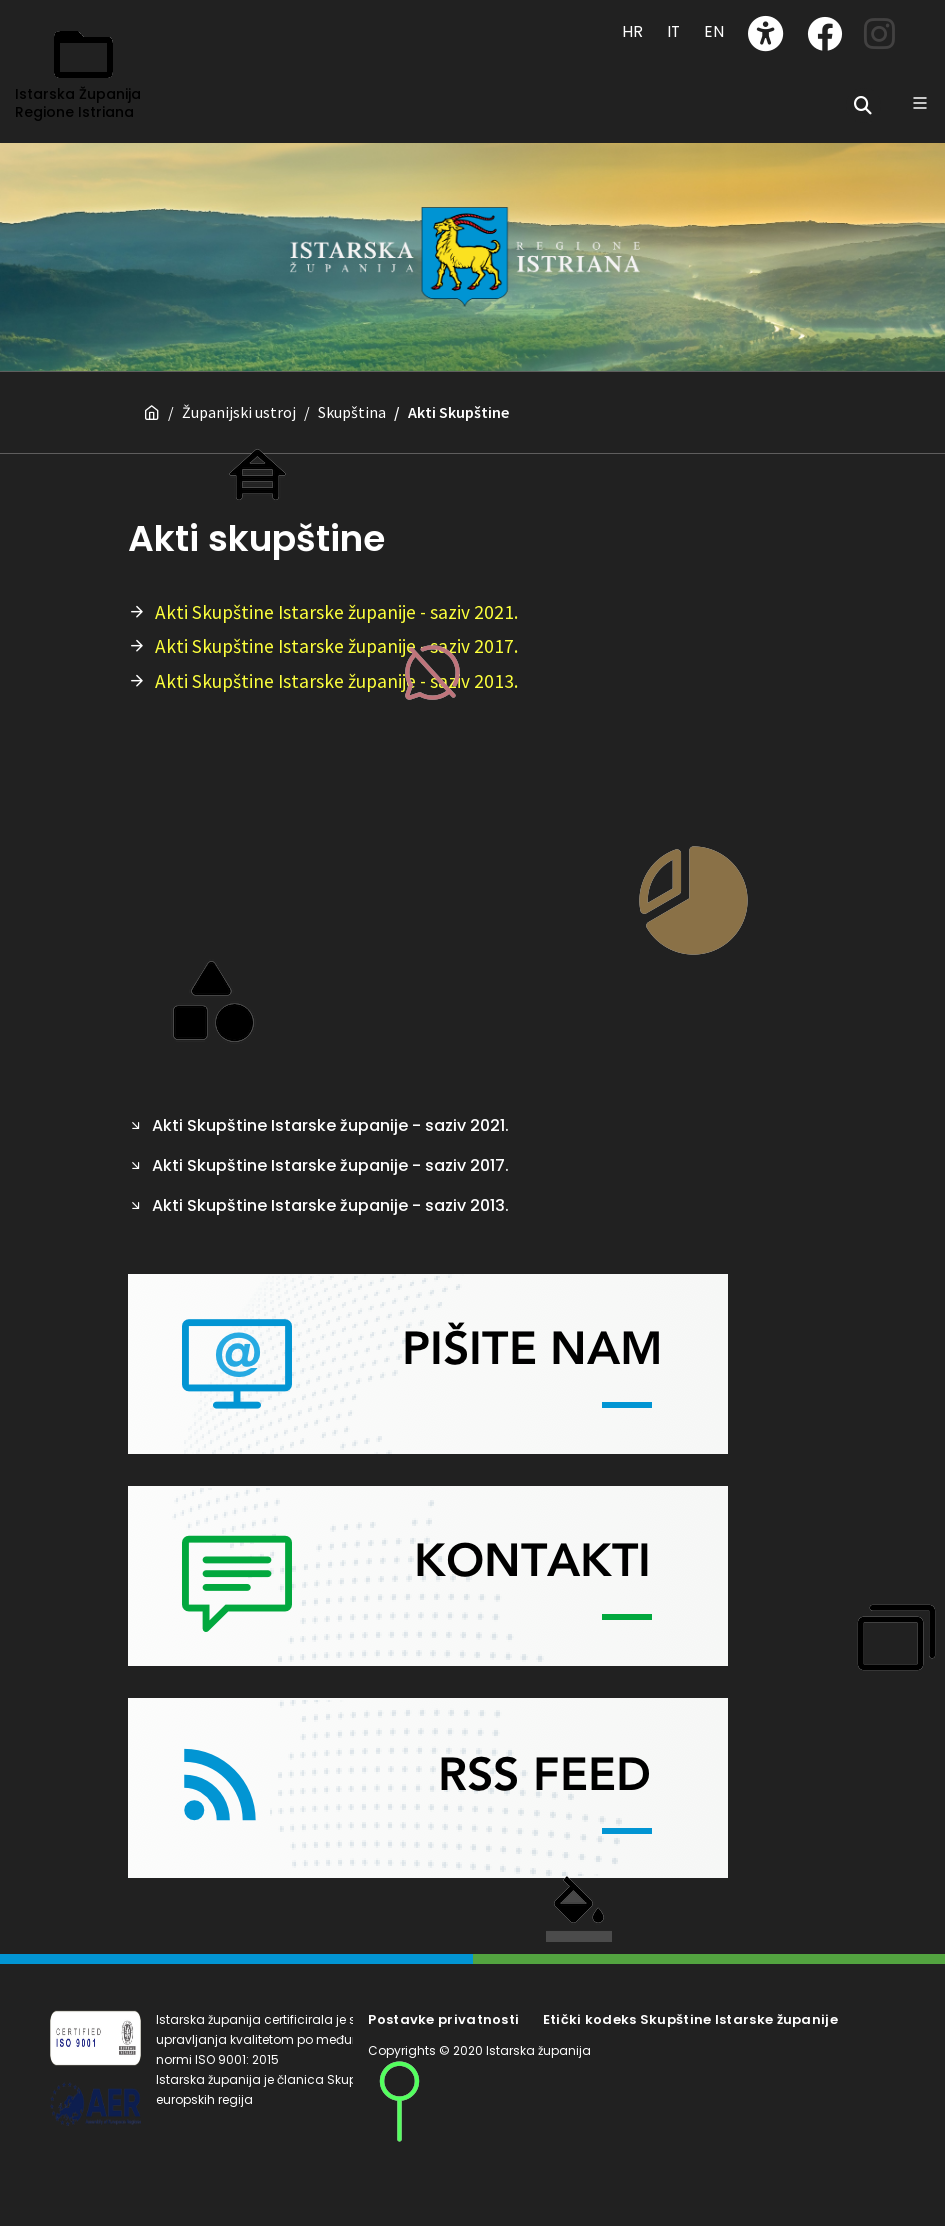 Image resolution: width=945 pixels, height=2226 pixels. Describe the element at coordinates (211, 999) in the screenshot. I see `browse or filter by category` at that location.